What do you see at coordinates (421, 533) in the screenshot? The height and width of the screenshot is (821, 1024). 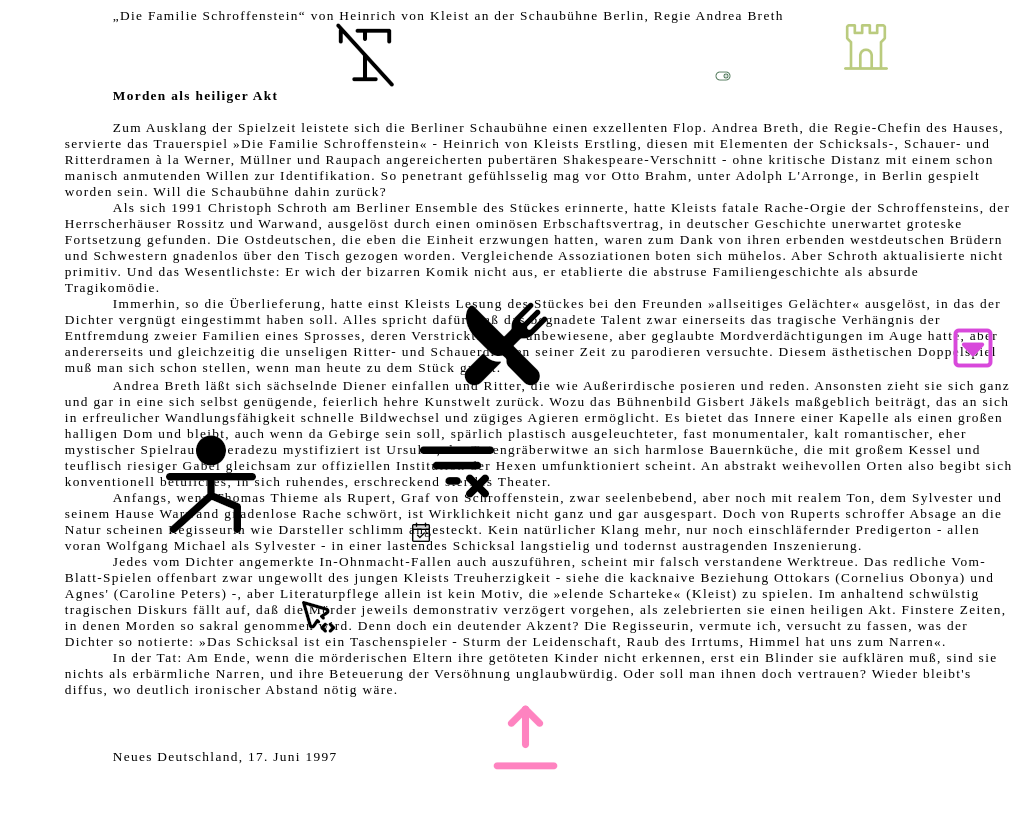 I see `confirm or complete a scheduled event` at bounding box center [421, 533].